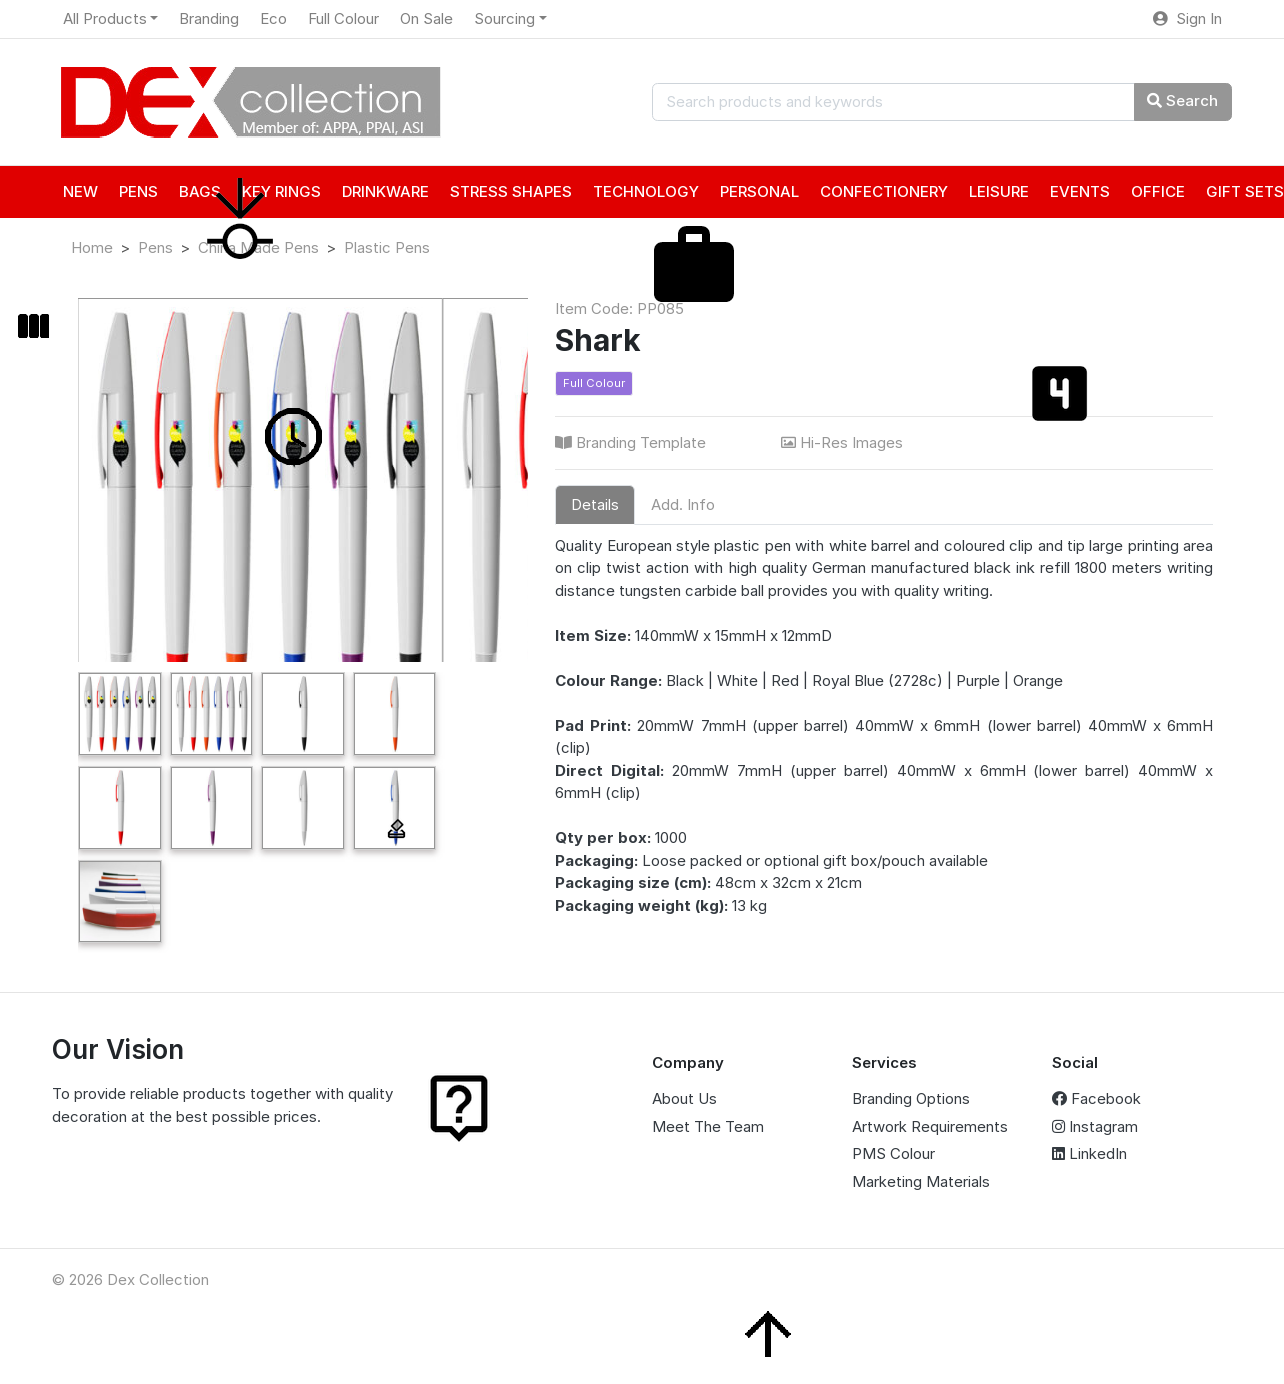 The height and width of the screenshot is (1384, 1284). Describe the element at coordinates (237, 218) in the screenshot. I see `pull changes from a remote repository` at that location.